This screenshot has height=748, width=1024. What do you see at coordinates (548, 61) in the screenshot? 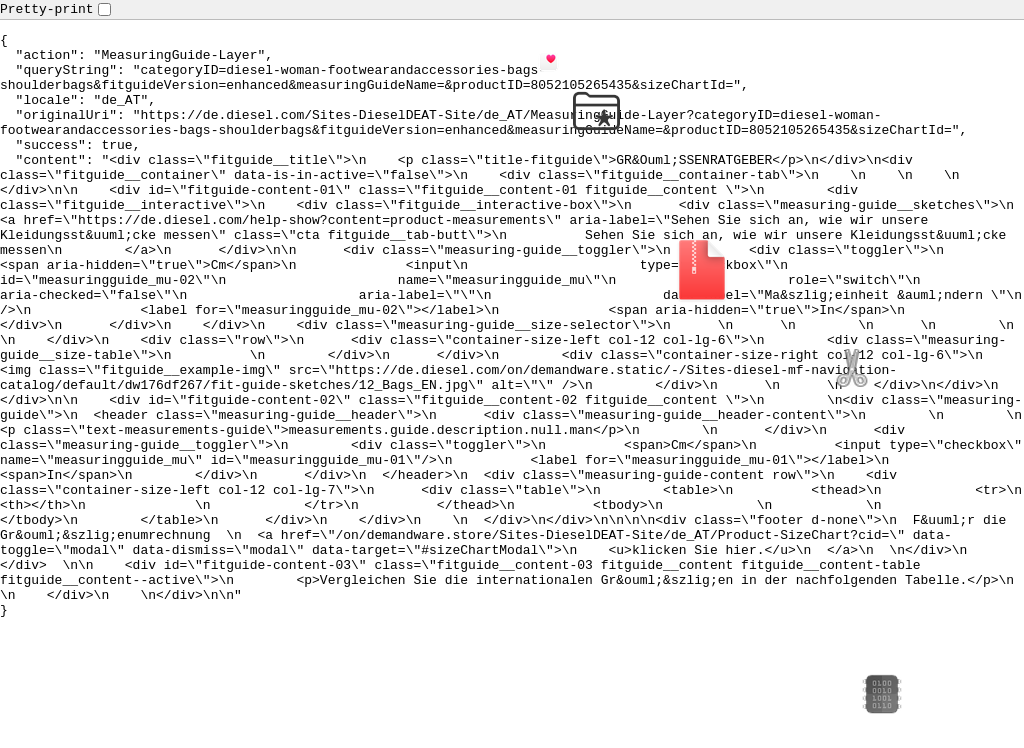
I see `open the Health app to view fitness and wellness data` at bounding box center [548, 61].